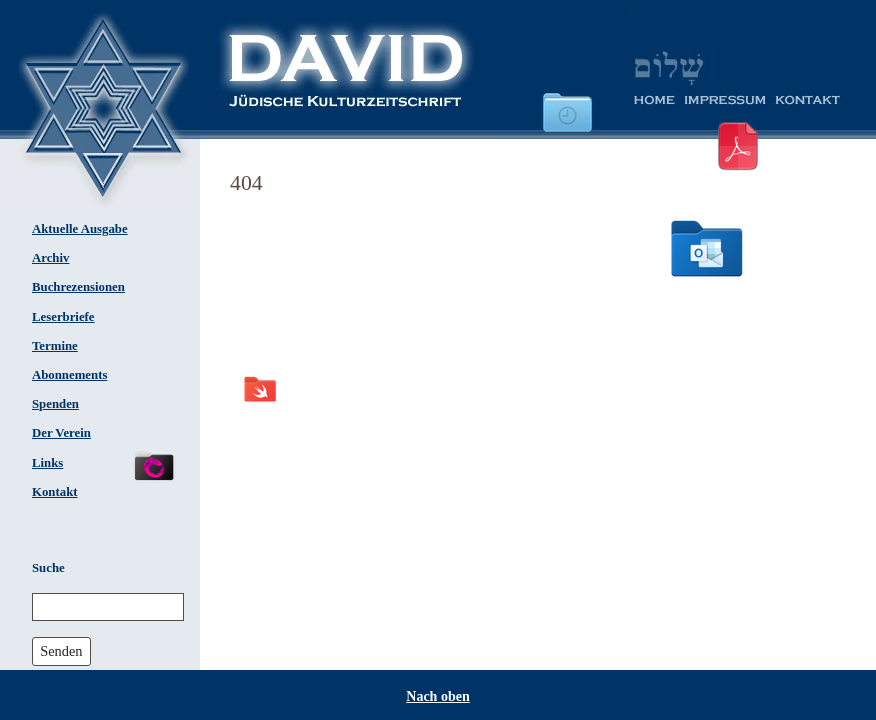 The width and height of the screenshot is (876, 720). I want to click on open folder containing microsoft outlook files, so click(706, 250).